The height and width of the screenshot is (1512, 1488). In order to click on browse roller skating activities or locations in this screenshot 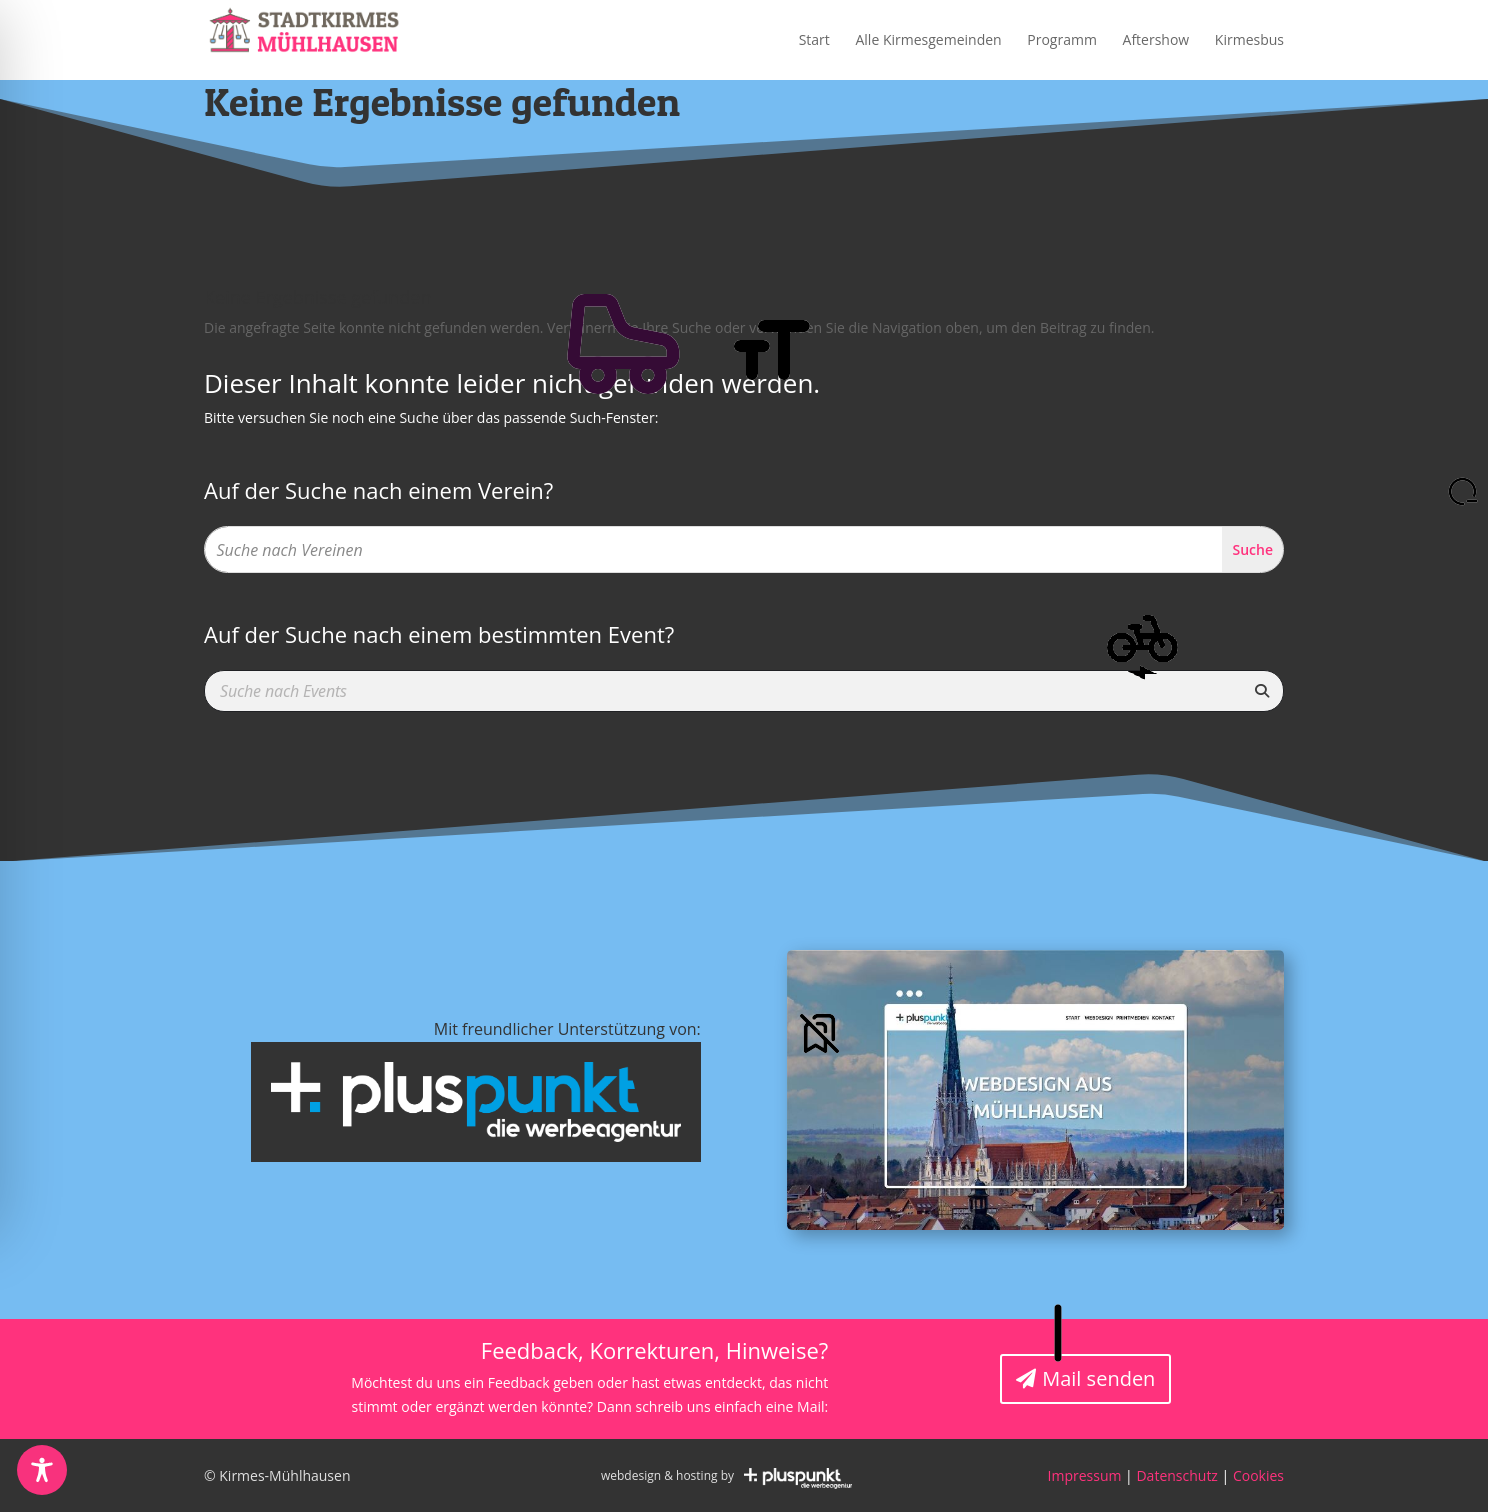, I will do `click(623, 344)`.